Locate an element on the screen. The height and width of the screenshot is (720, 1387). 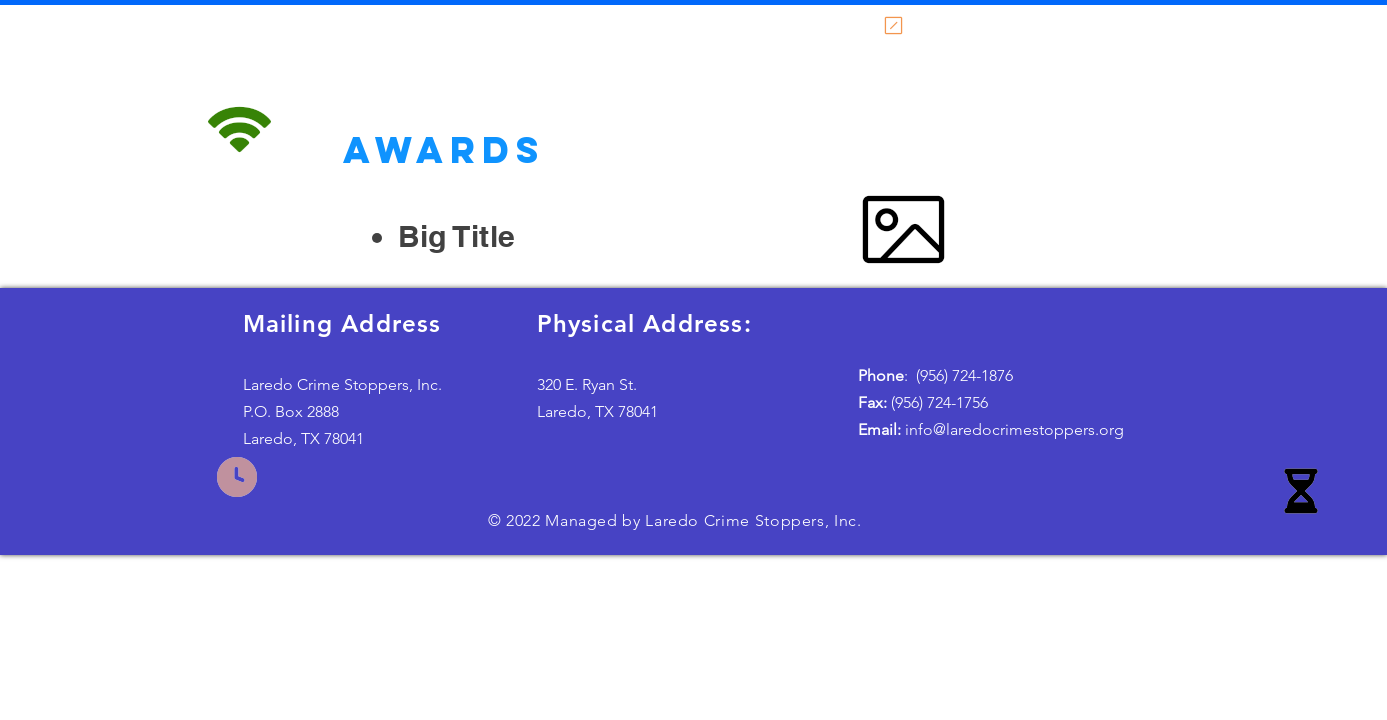
indicates an ignored file in a diff view is located at coordinates (893, 25).